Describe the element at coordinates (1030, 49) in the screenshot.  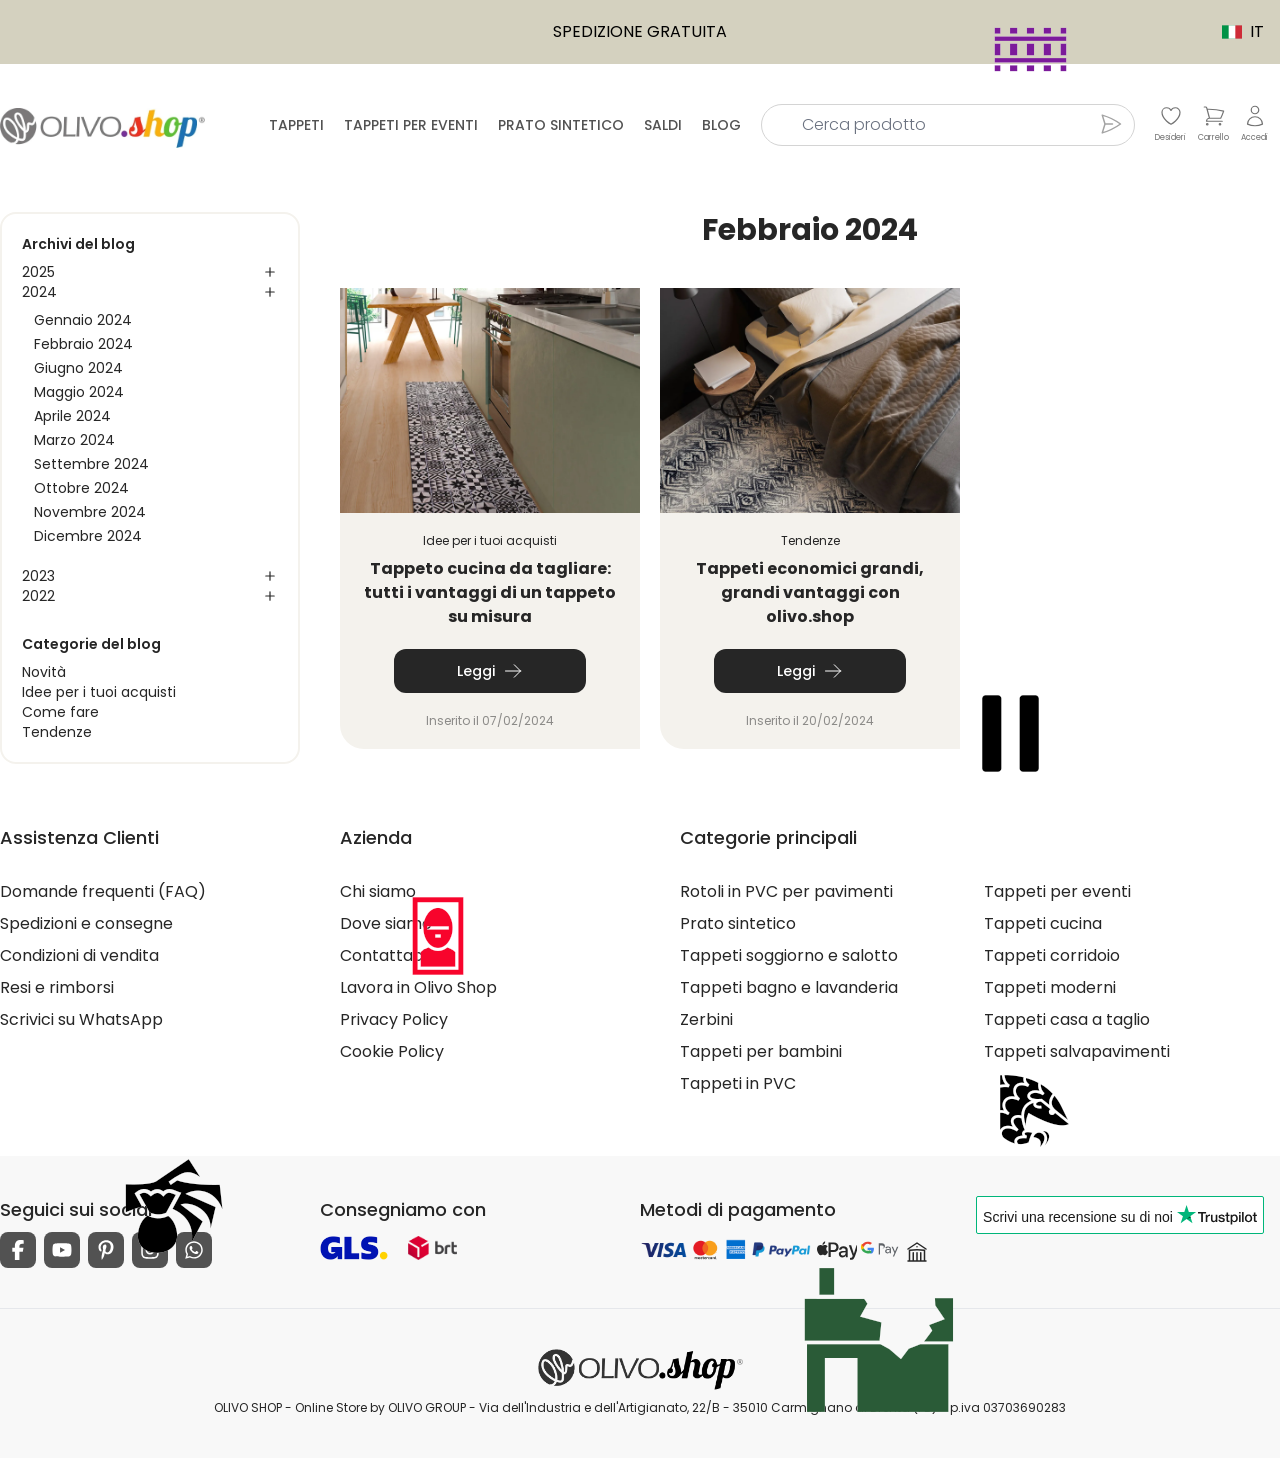
I see `access train or railway station information` at that location.